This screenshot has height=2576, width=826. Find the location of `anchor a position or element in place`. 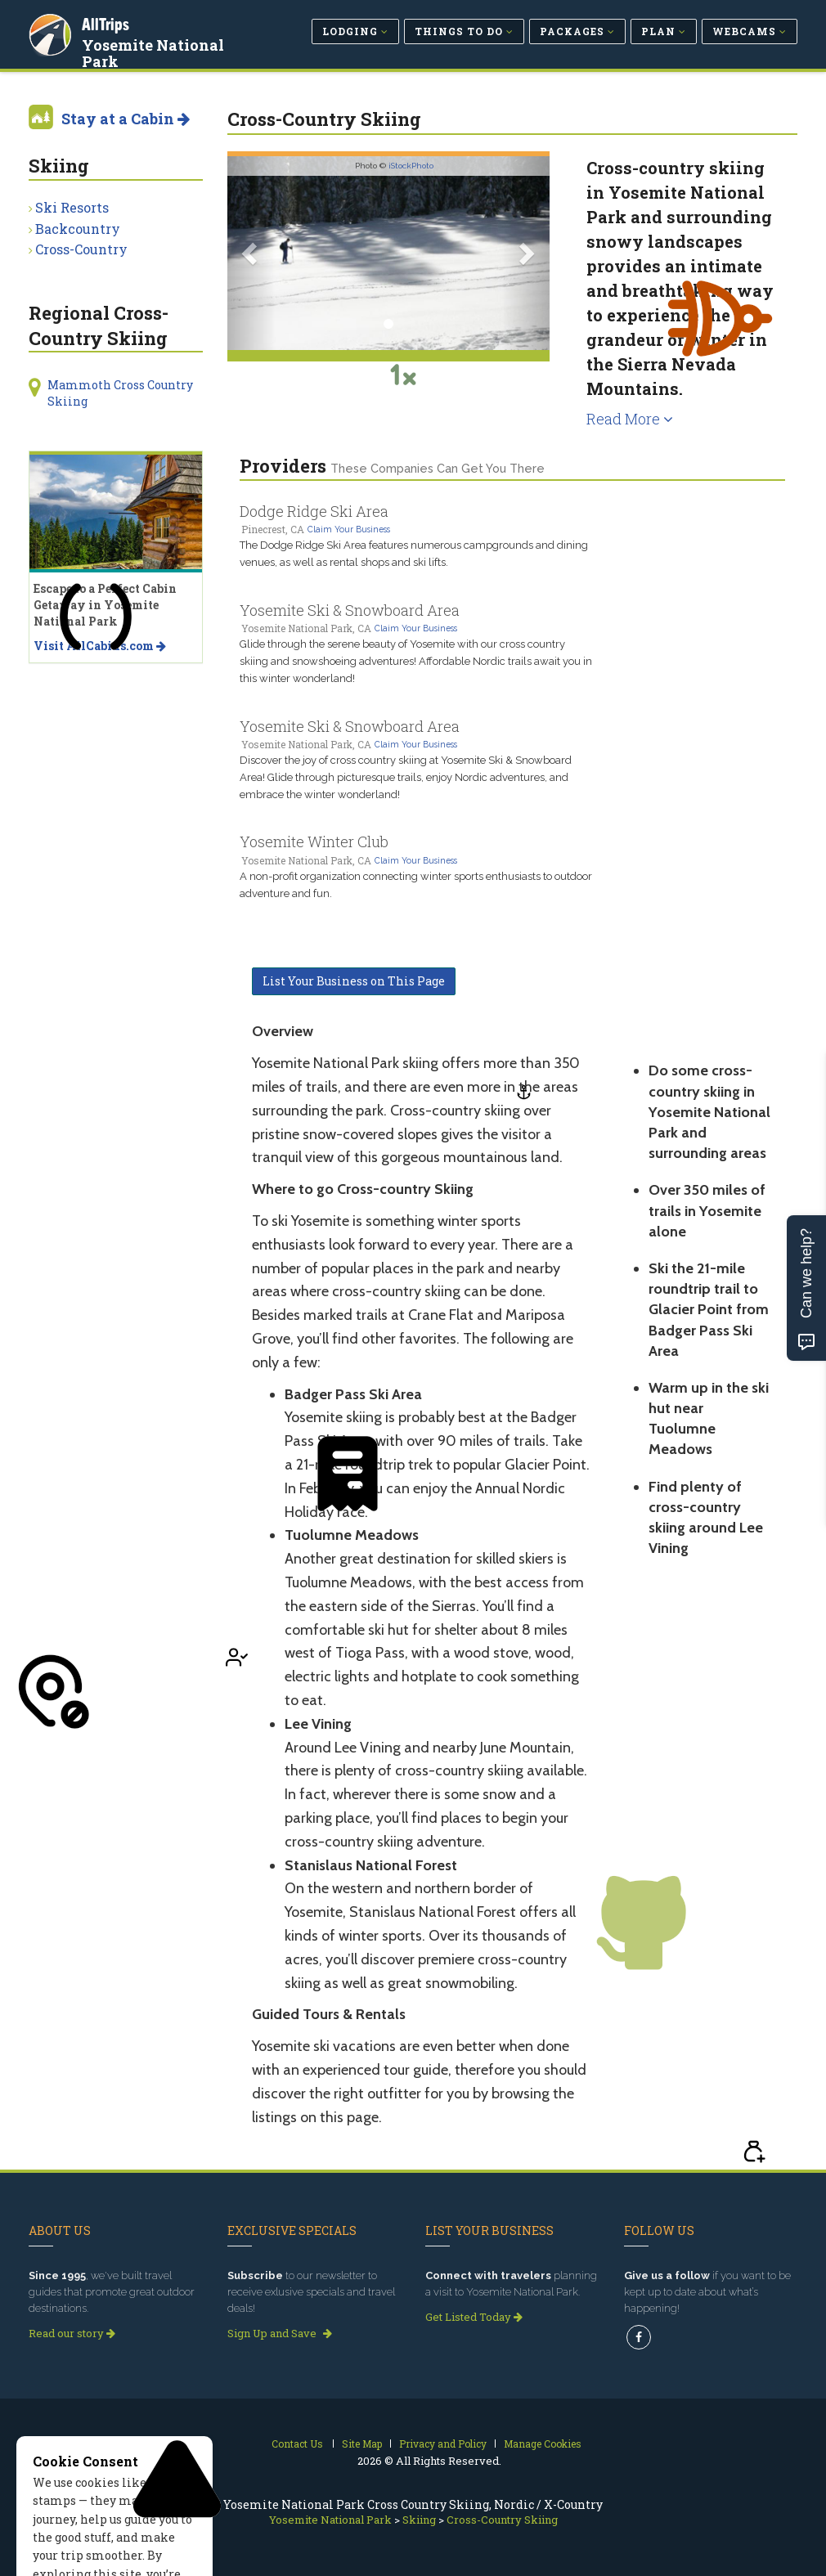

anchor a position or element in place is located at coordinates (523, 1092).